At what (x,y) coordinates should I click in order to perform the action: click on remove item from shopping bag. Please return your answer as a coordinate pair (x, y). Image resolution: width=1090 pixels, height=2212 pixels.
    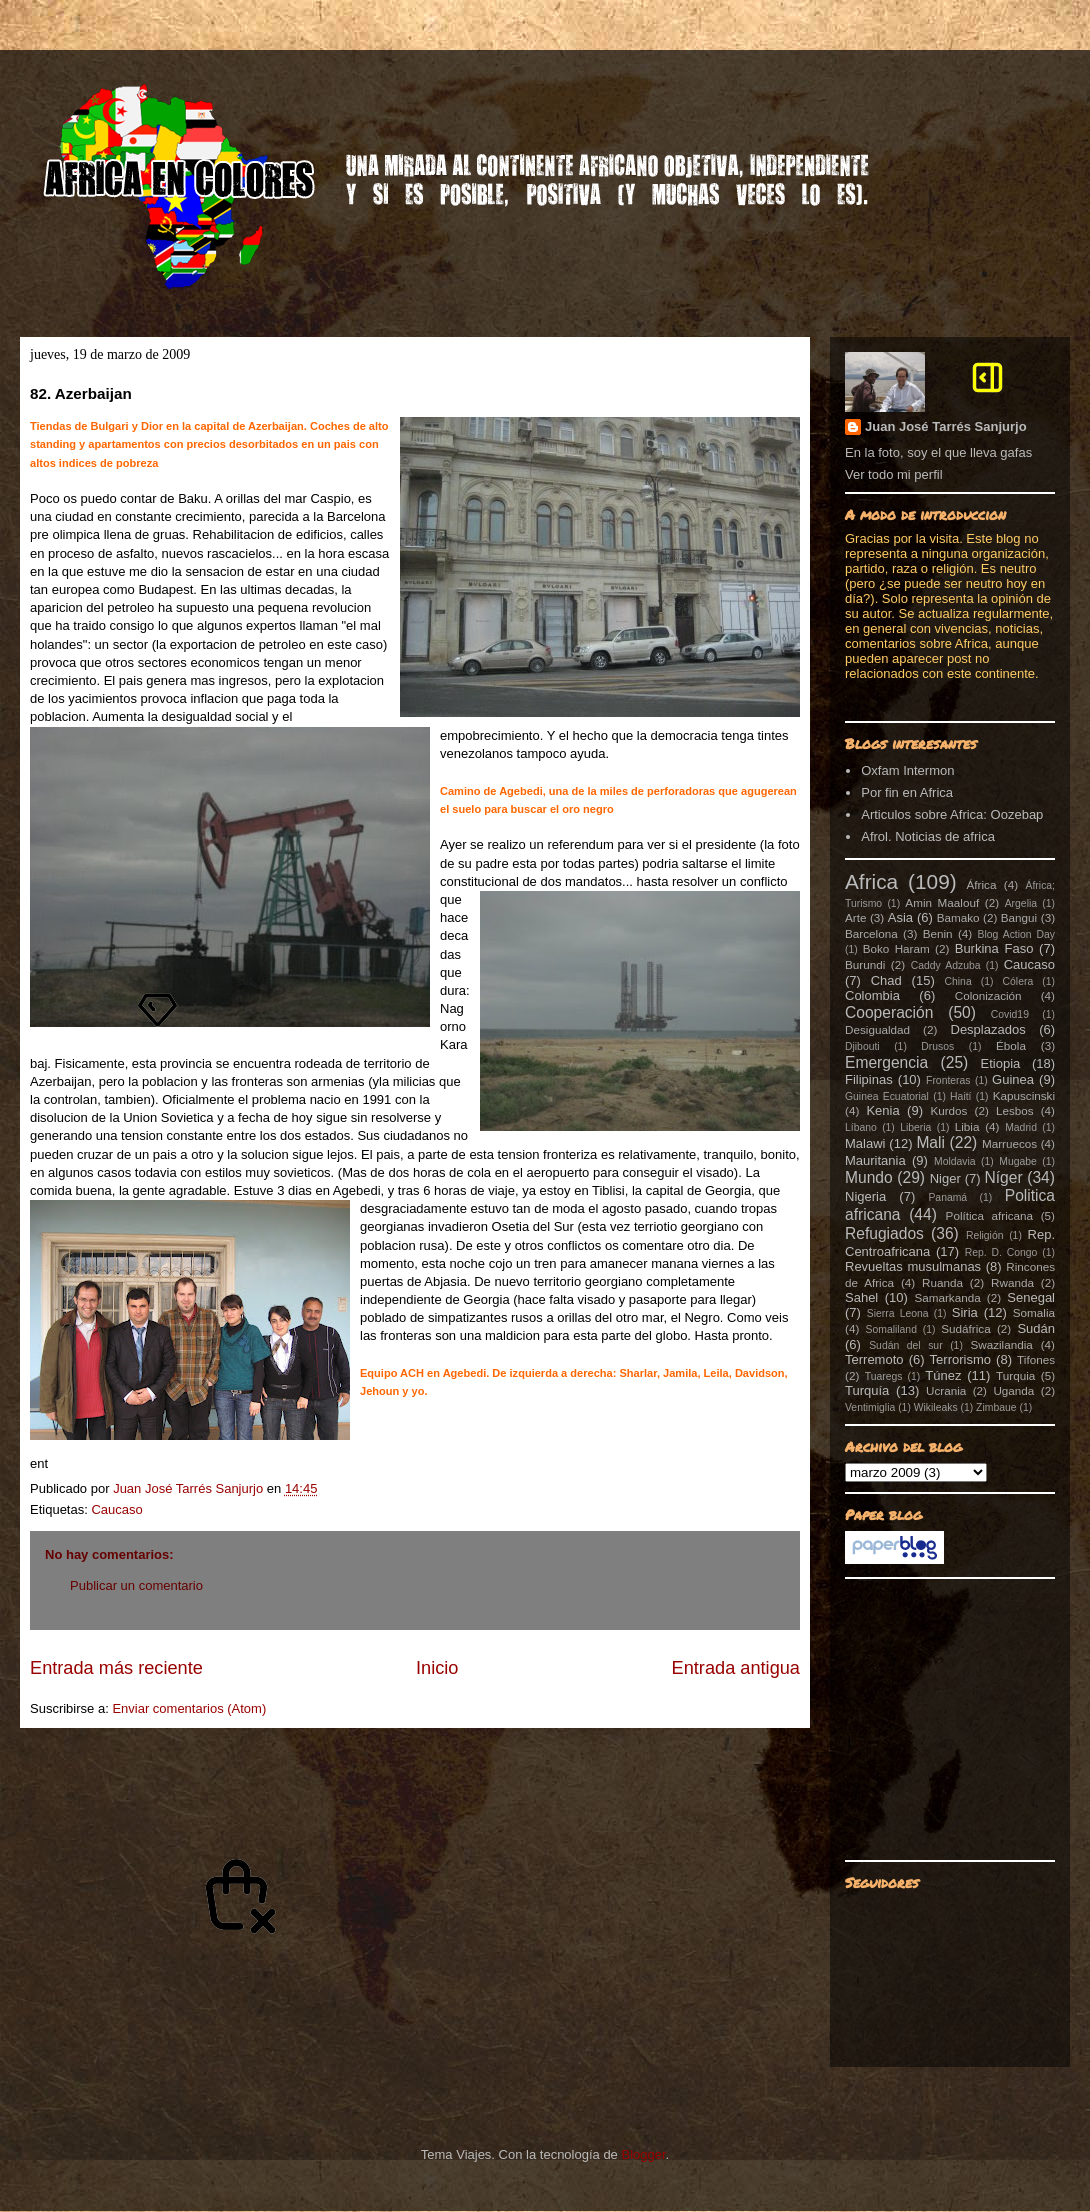
    Looking at the image, I should click on (236, 1894).